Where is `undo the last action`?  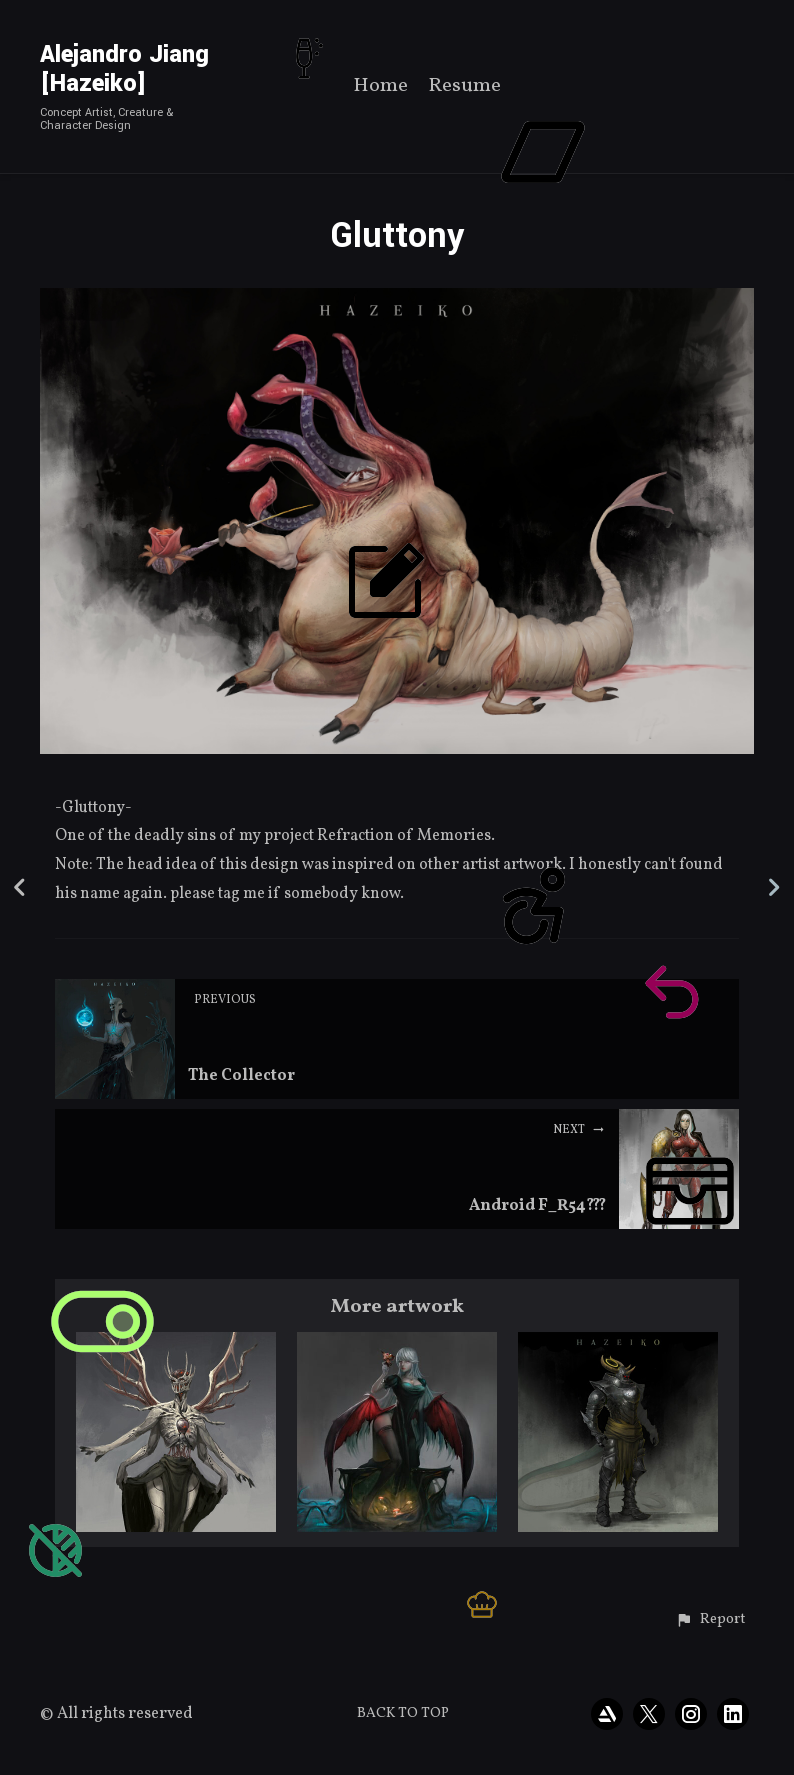
undo the last action is located at coordinates (672, 992).